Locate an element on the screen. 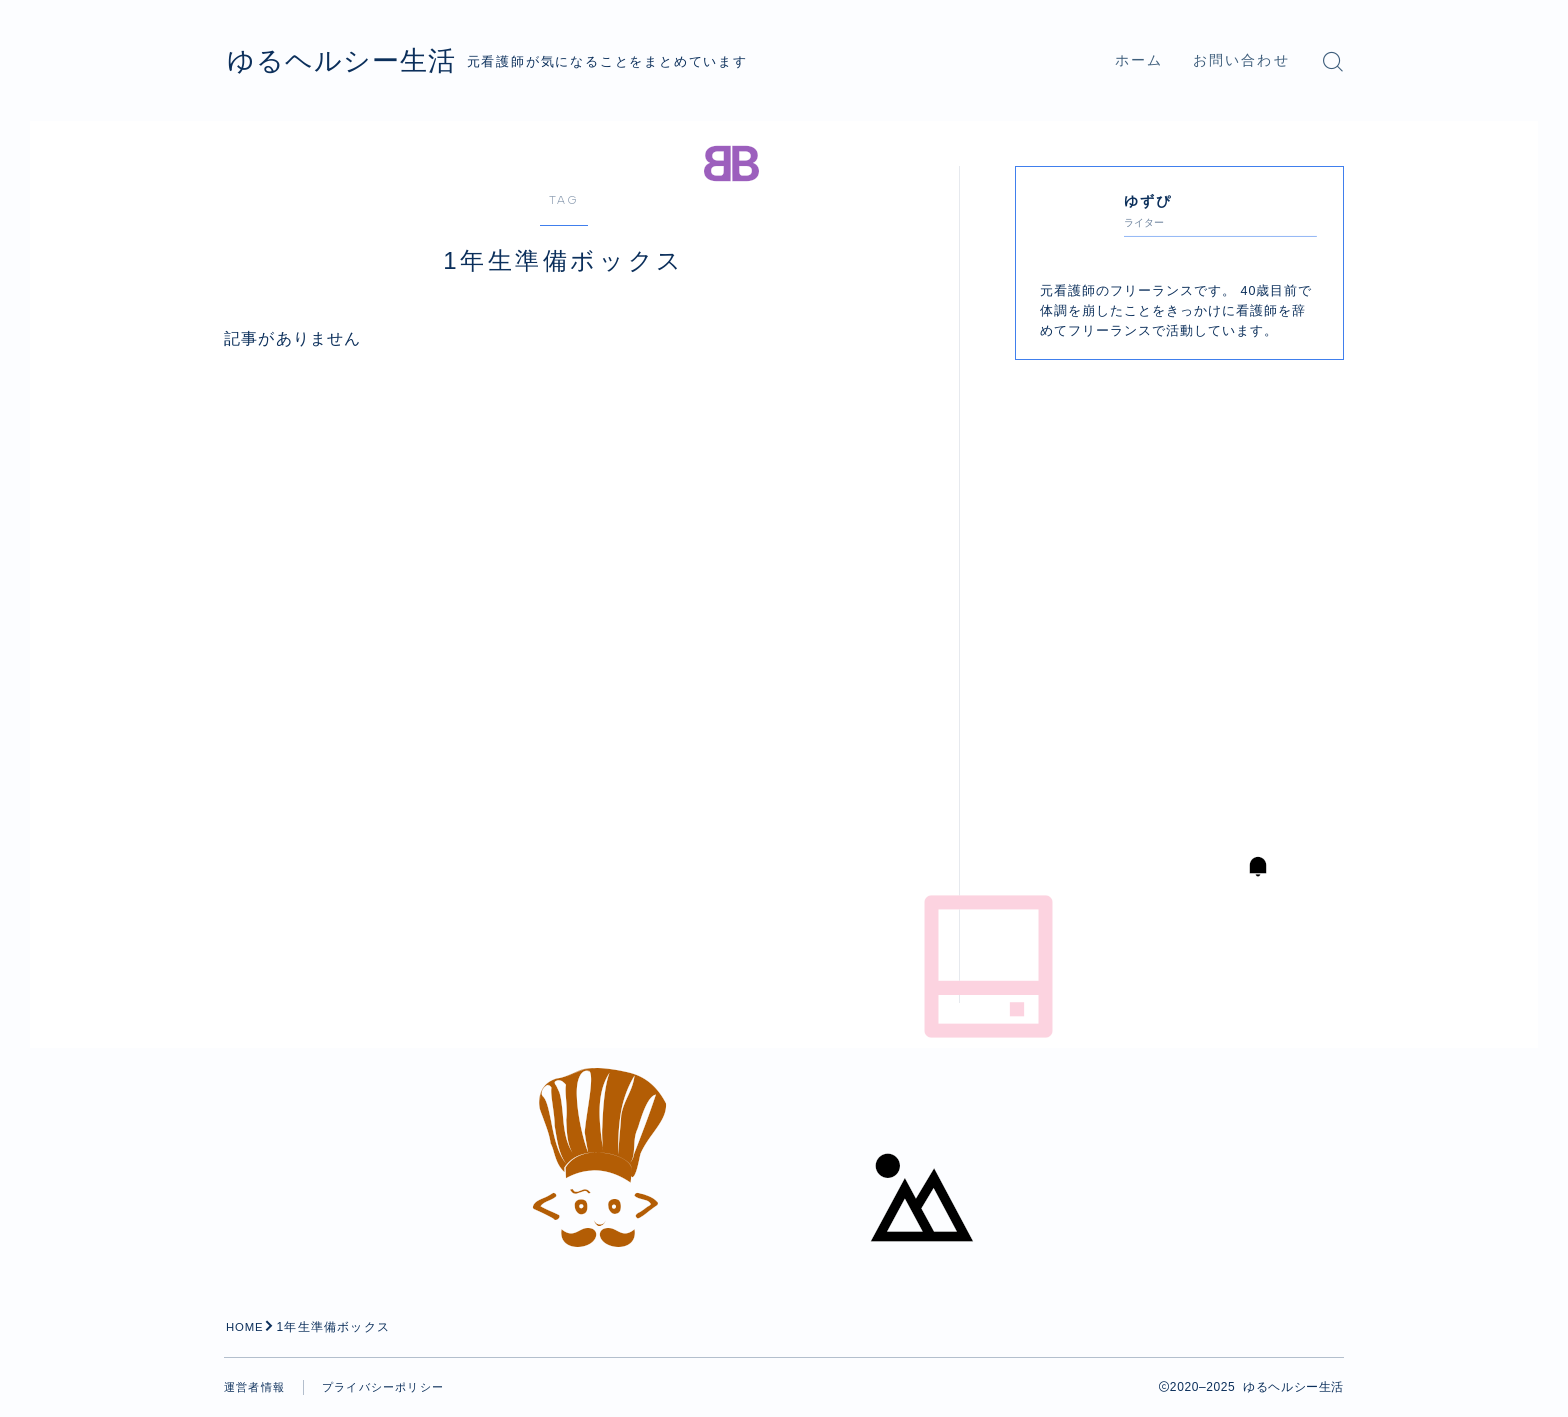 Image resolution: width=1568 pixels, height=1417 pixels. view landscape or nature photos is located at coordinates (919, 1197).